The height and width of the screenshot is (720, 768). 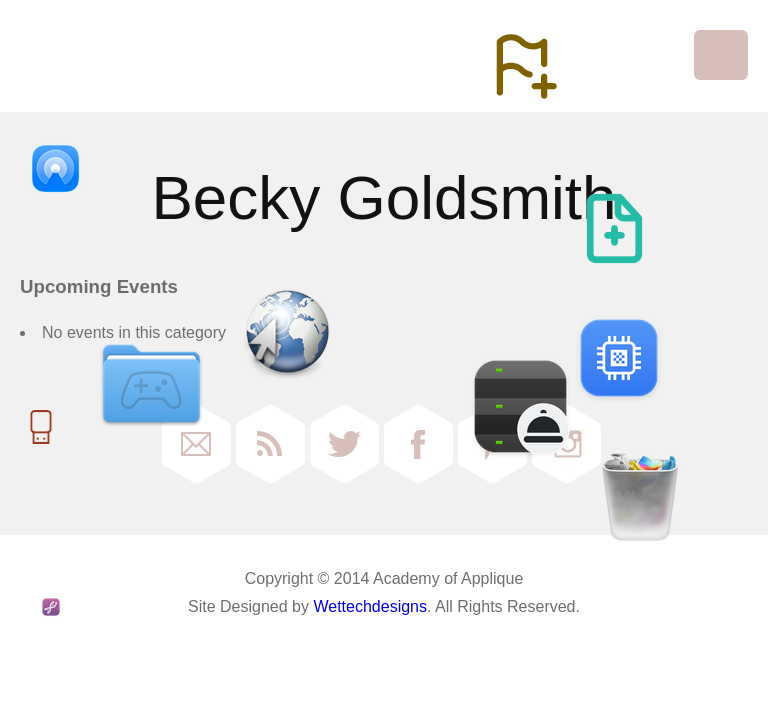 What do you see at coordinates (55, 168) in the screenshot?
I see `open airdrop to share files with nearby devices` at bounding box center [55, 168].